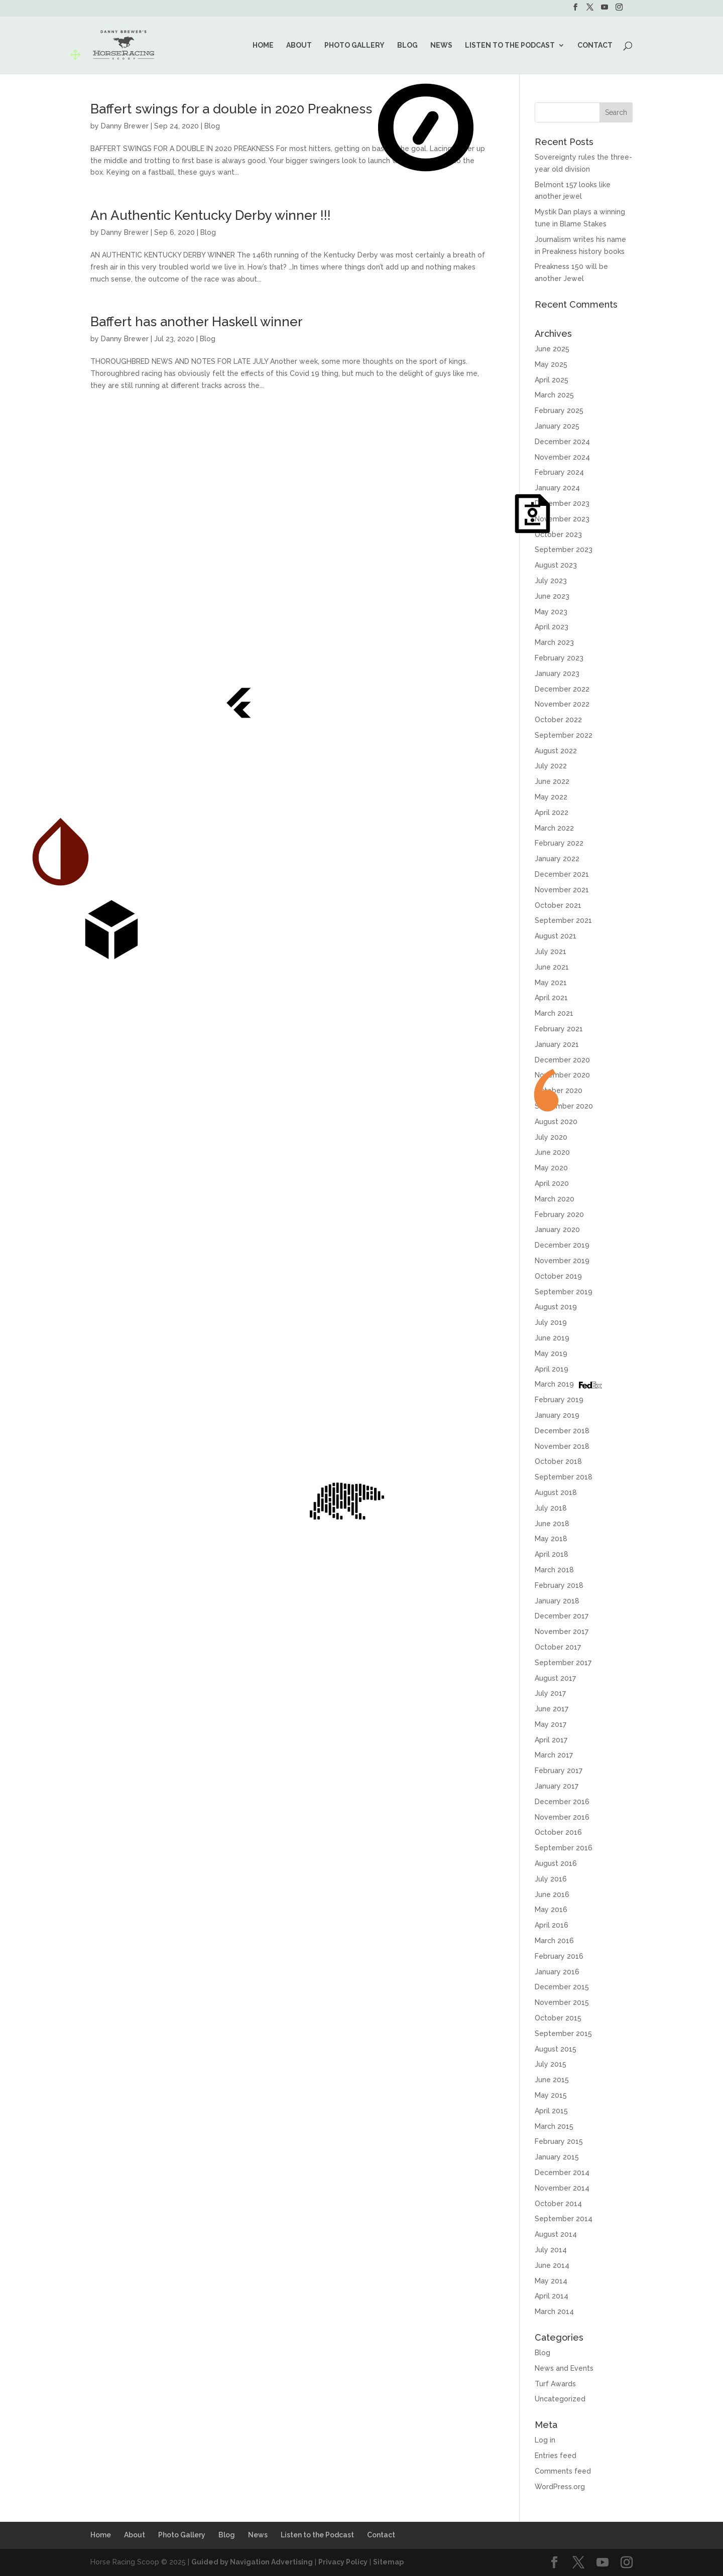 Image resolution: width=723 pixels, height=2576 pixels. Describe the element at coordinates (590, 1385) in the screenshot. I see `fedex shipping or delivery services` at that location.